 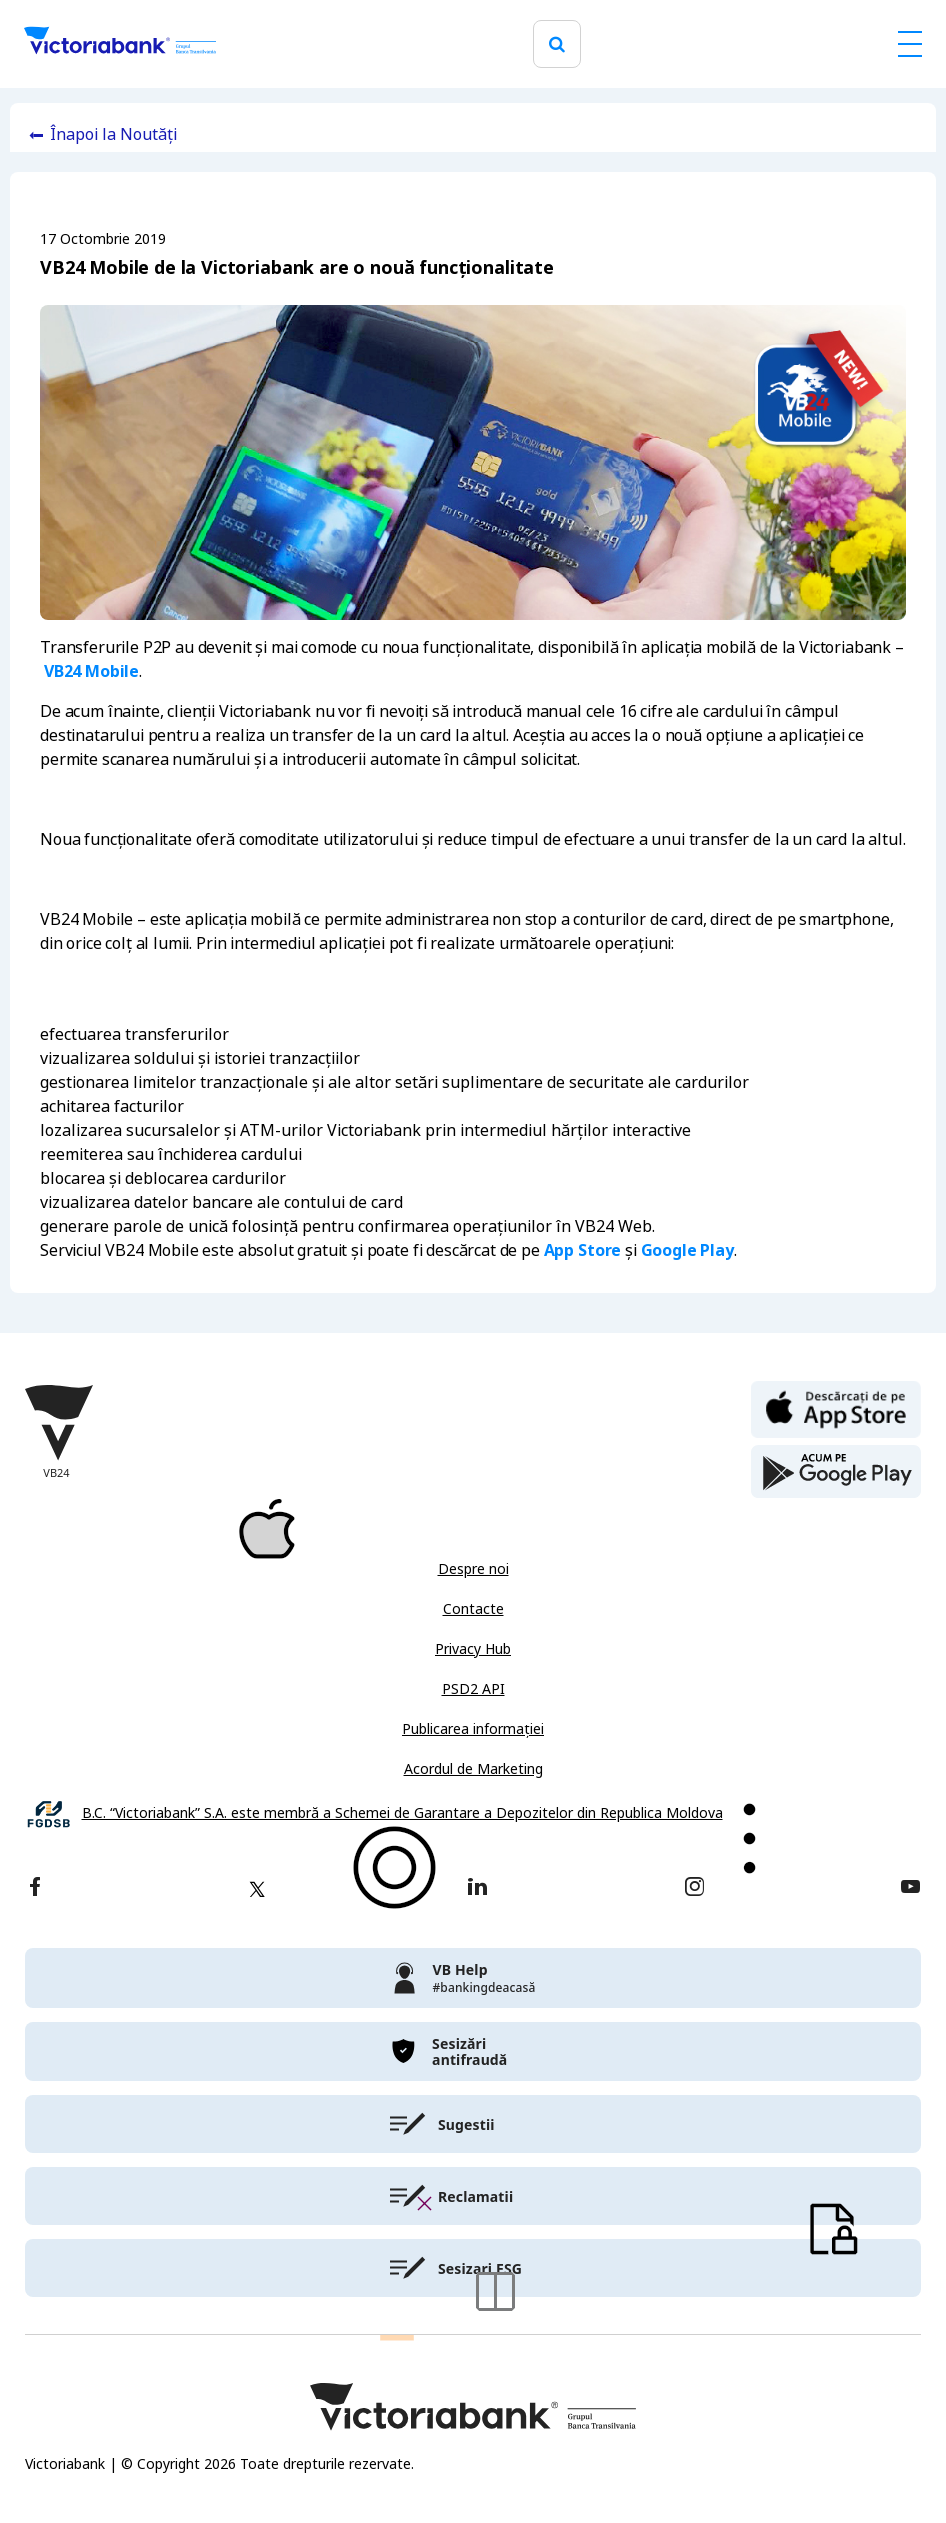 I want to click on open additional options menu, so click(x=749, y=1838).